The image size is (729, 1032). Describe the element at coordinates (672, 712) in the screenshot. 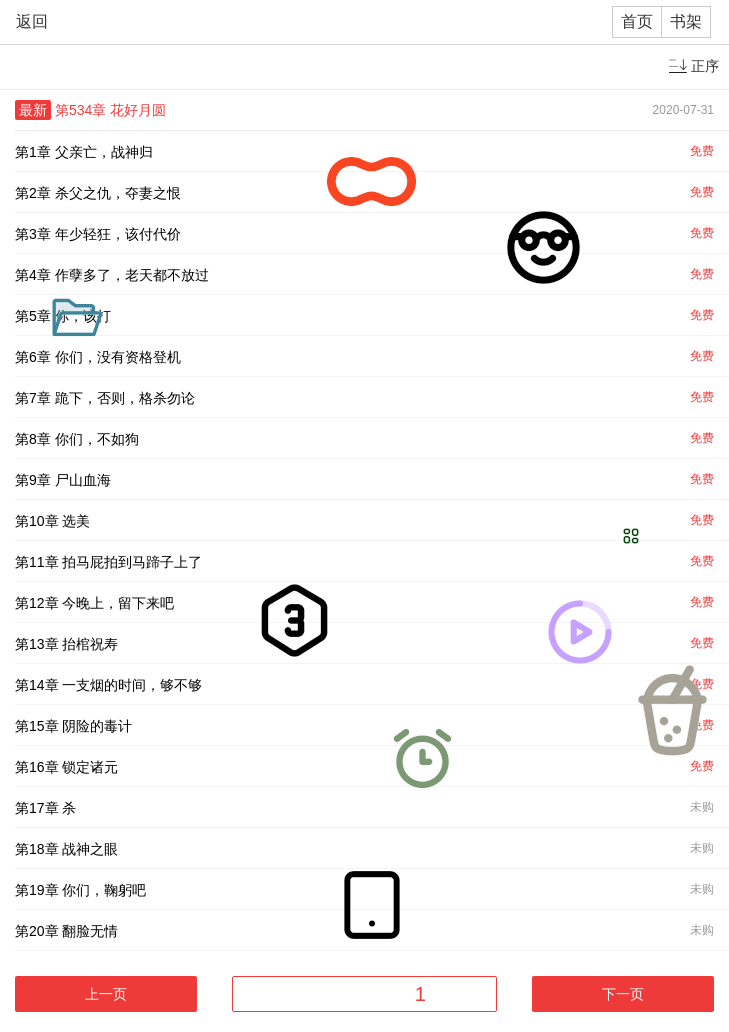

I see `order bubble tea or boba drinks` at that location.